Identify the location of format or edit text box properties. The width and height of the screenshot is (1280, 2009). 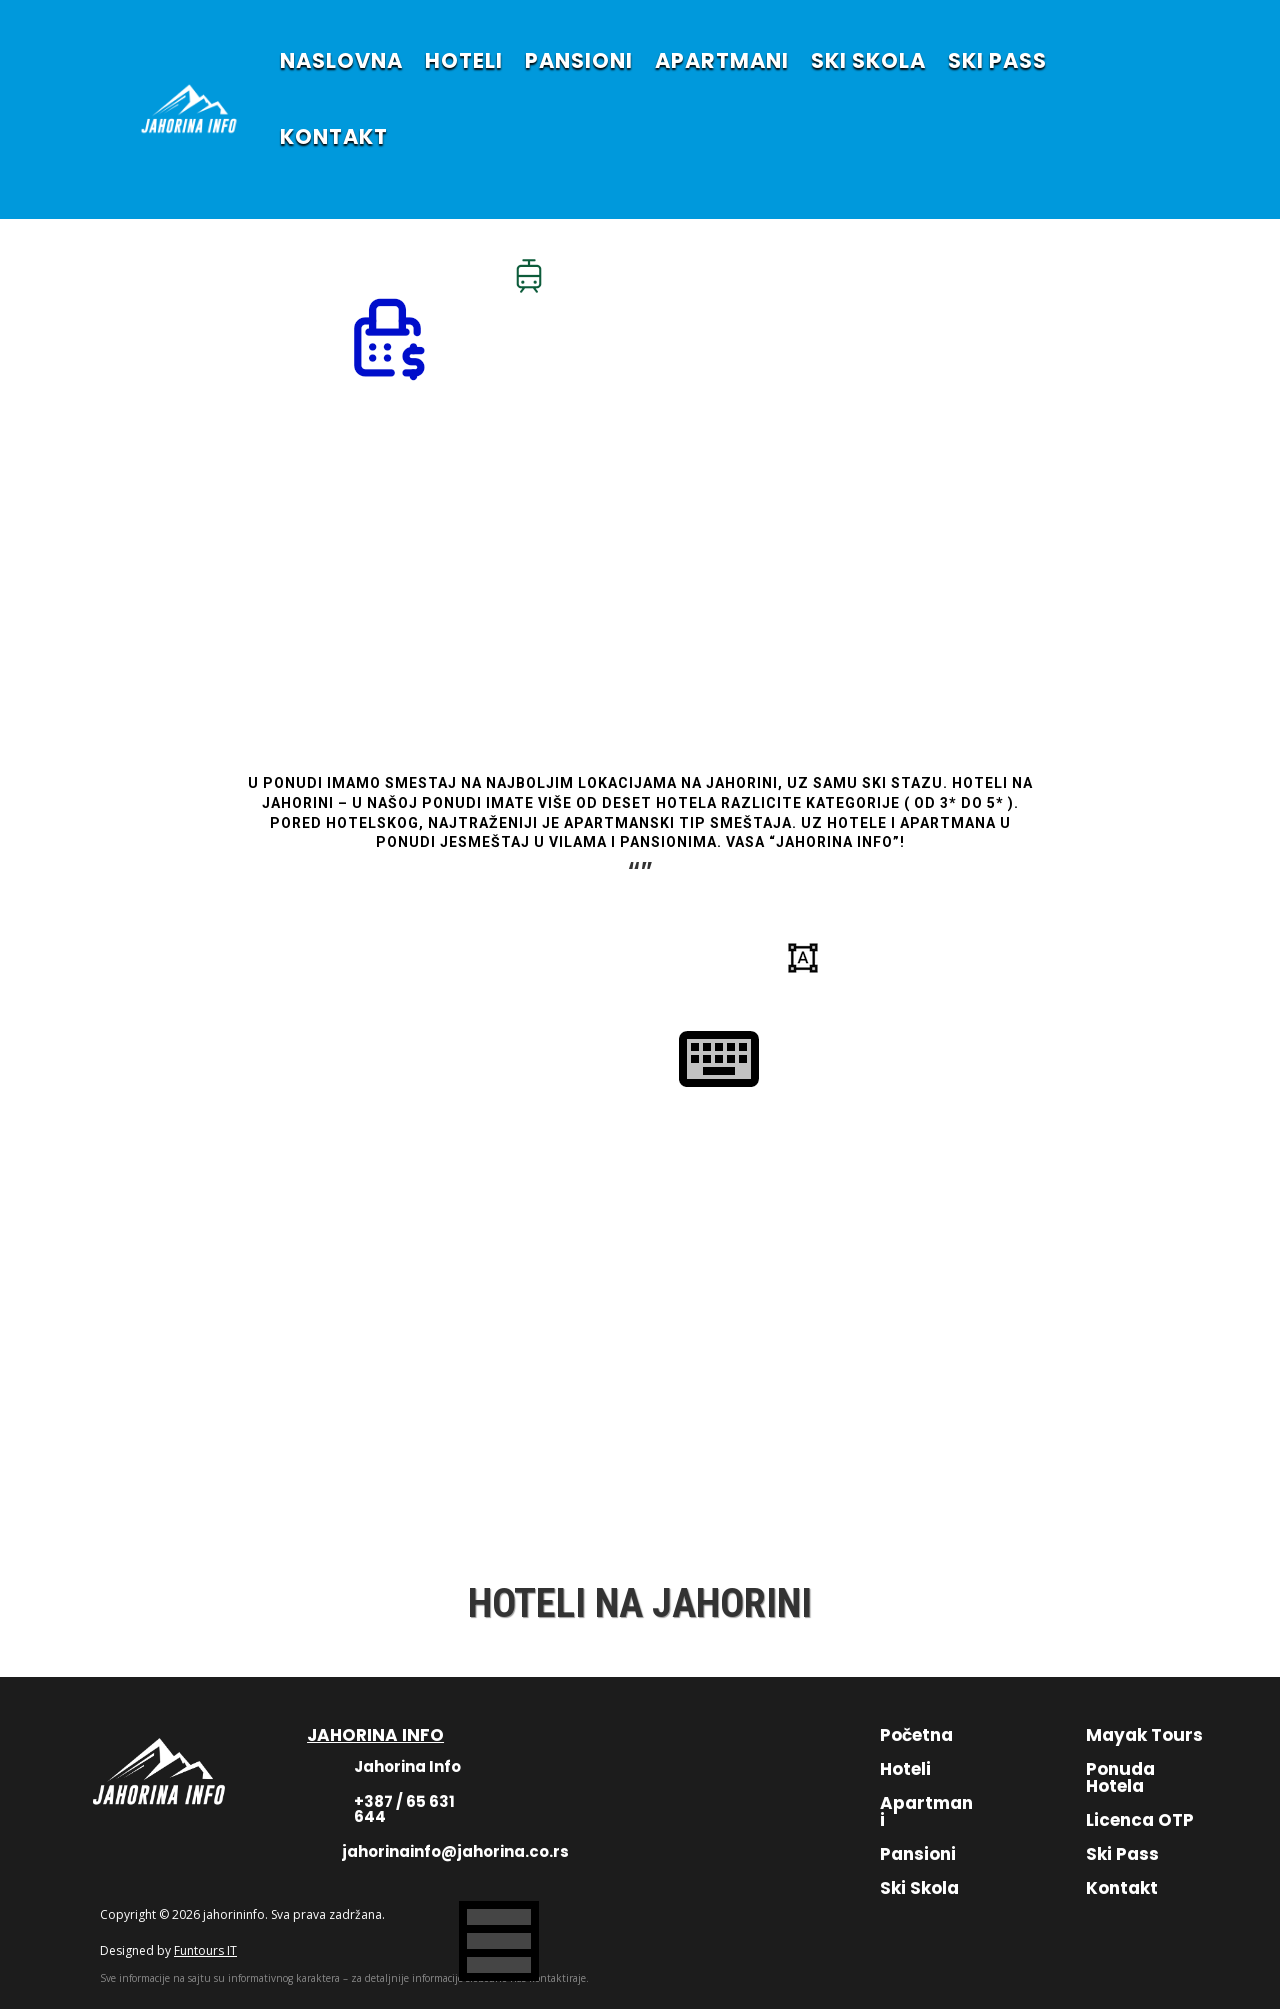
(803, 958).